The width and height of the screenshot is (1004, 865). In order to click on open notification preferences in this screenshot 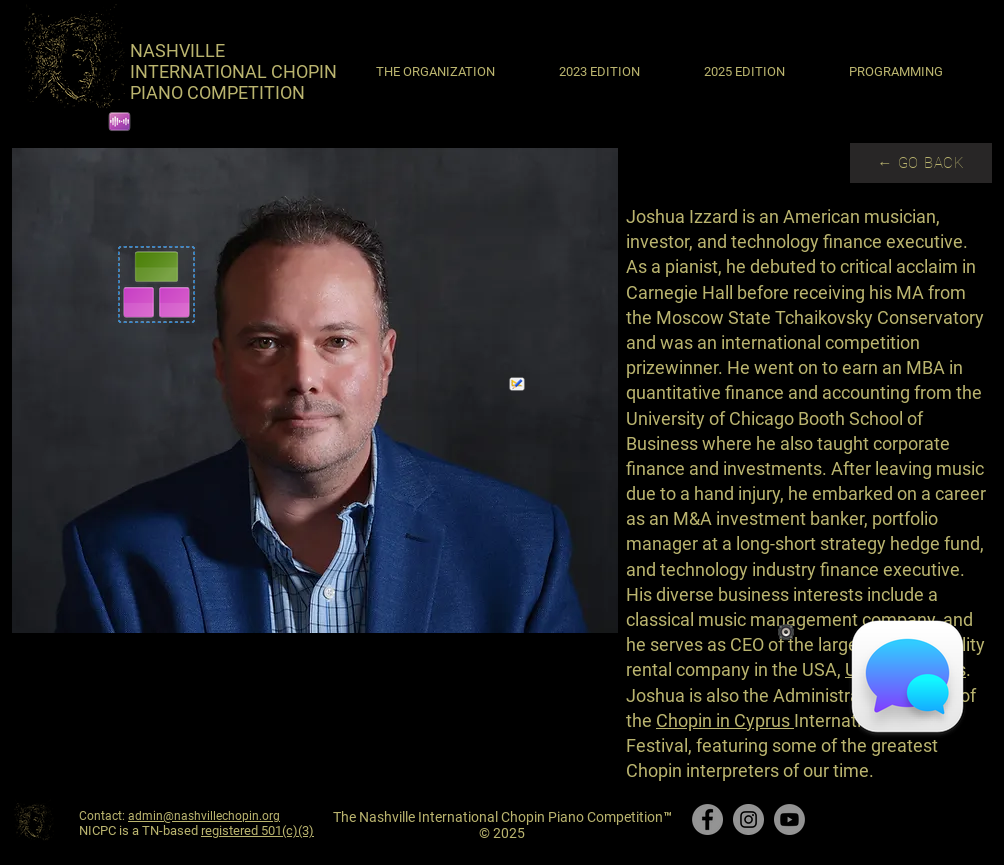, I will do `click(907, 676)`.